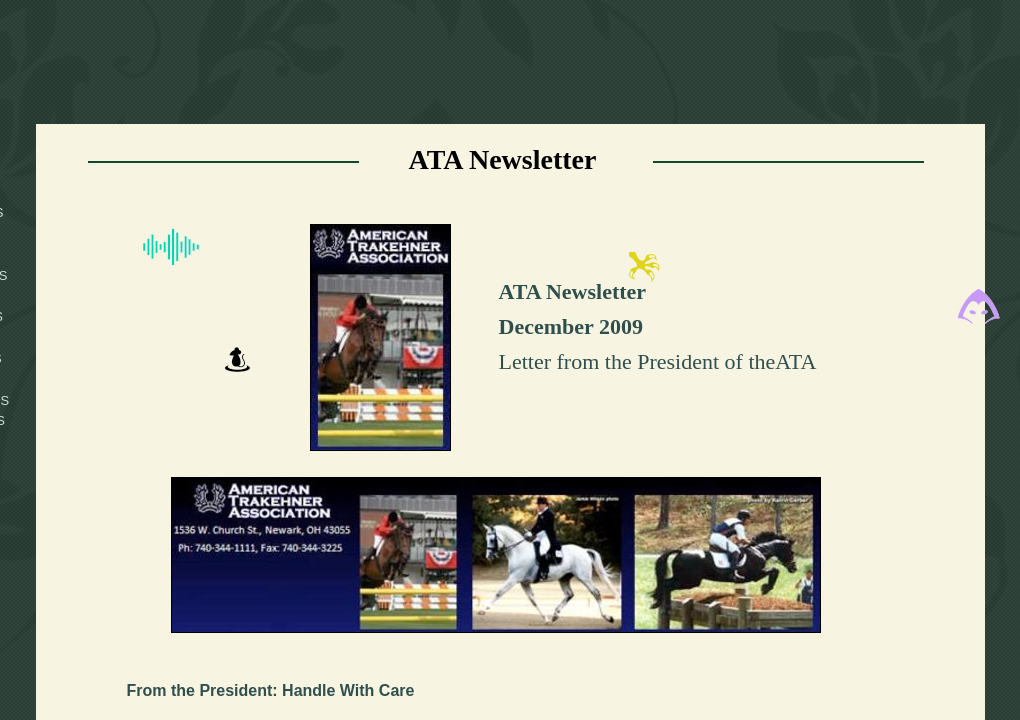 This screenshot has height=720, width=1020. Describe the element at coordinates (171, 247) in the screenshot. I see `audio or sound is currently playing` at that location.